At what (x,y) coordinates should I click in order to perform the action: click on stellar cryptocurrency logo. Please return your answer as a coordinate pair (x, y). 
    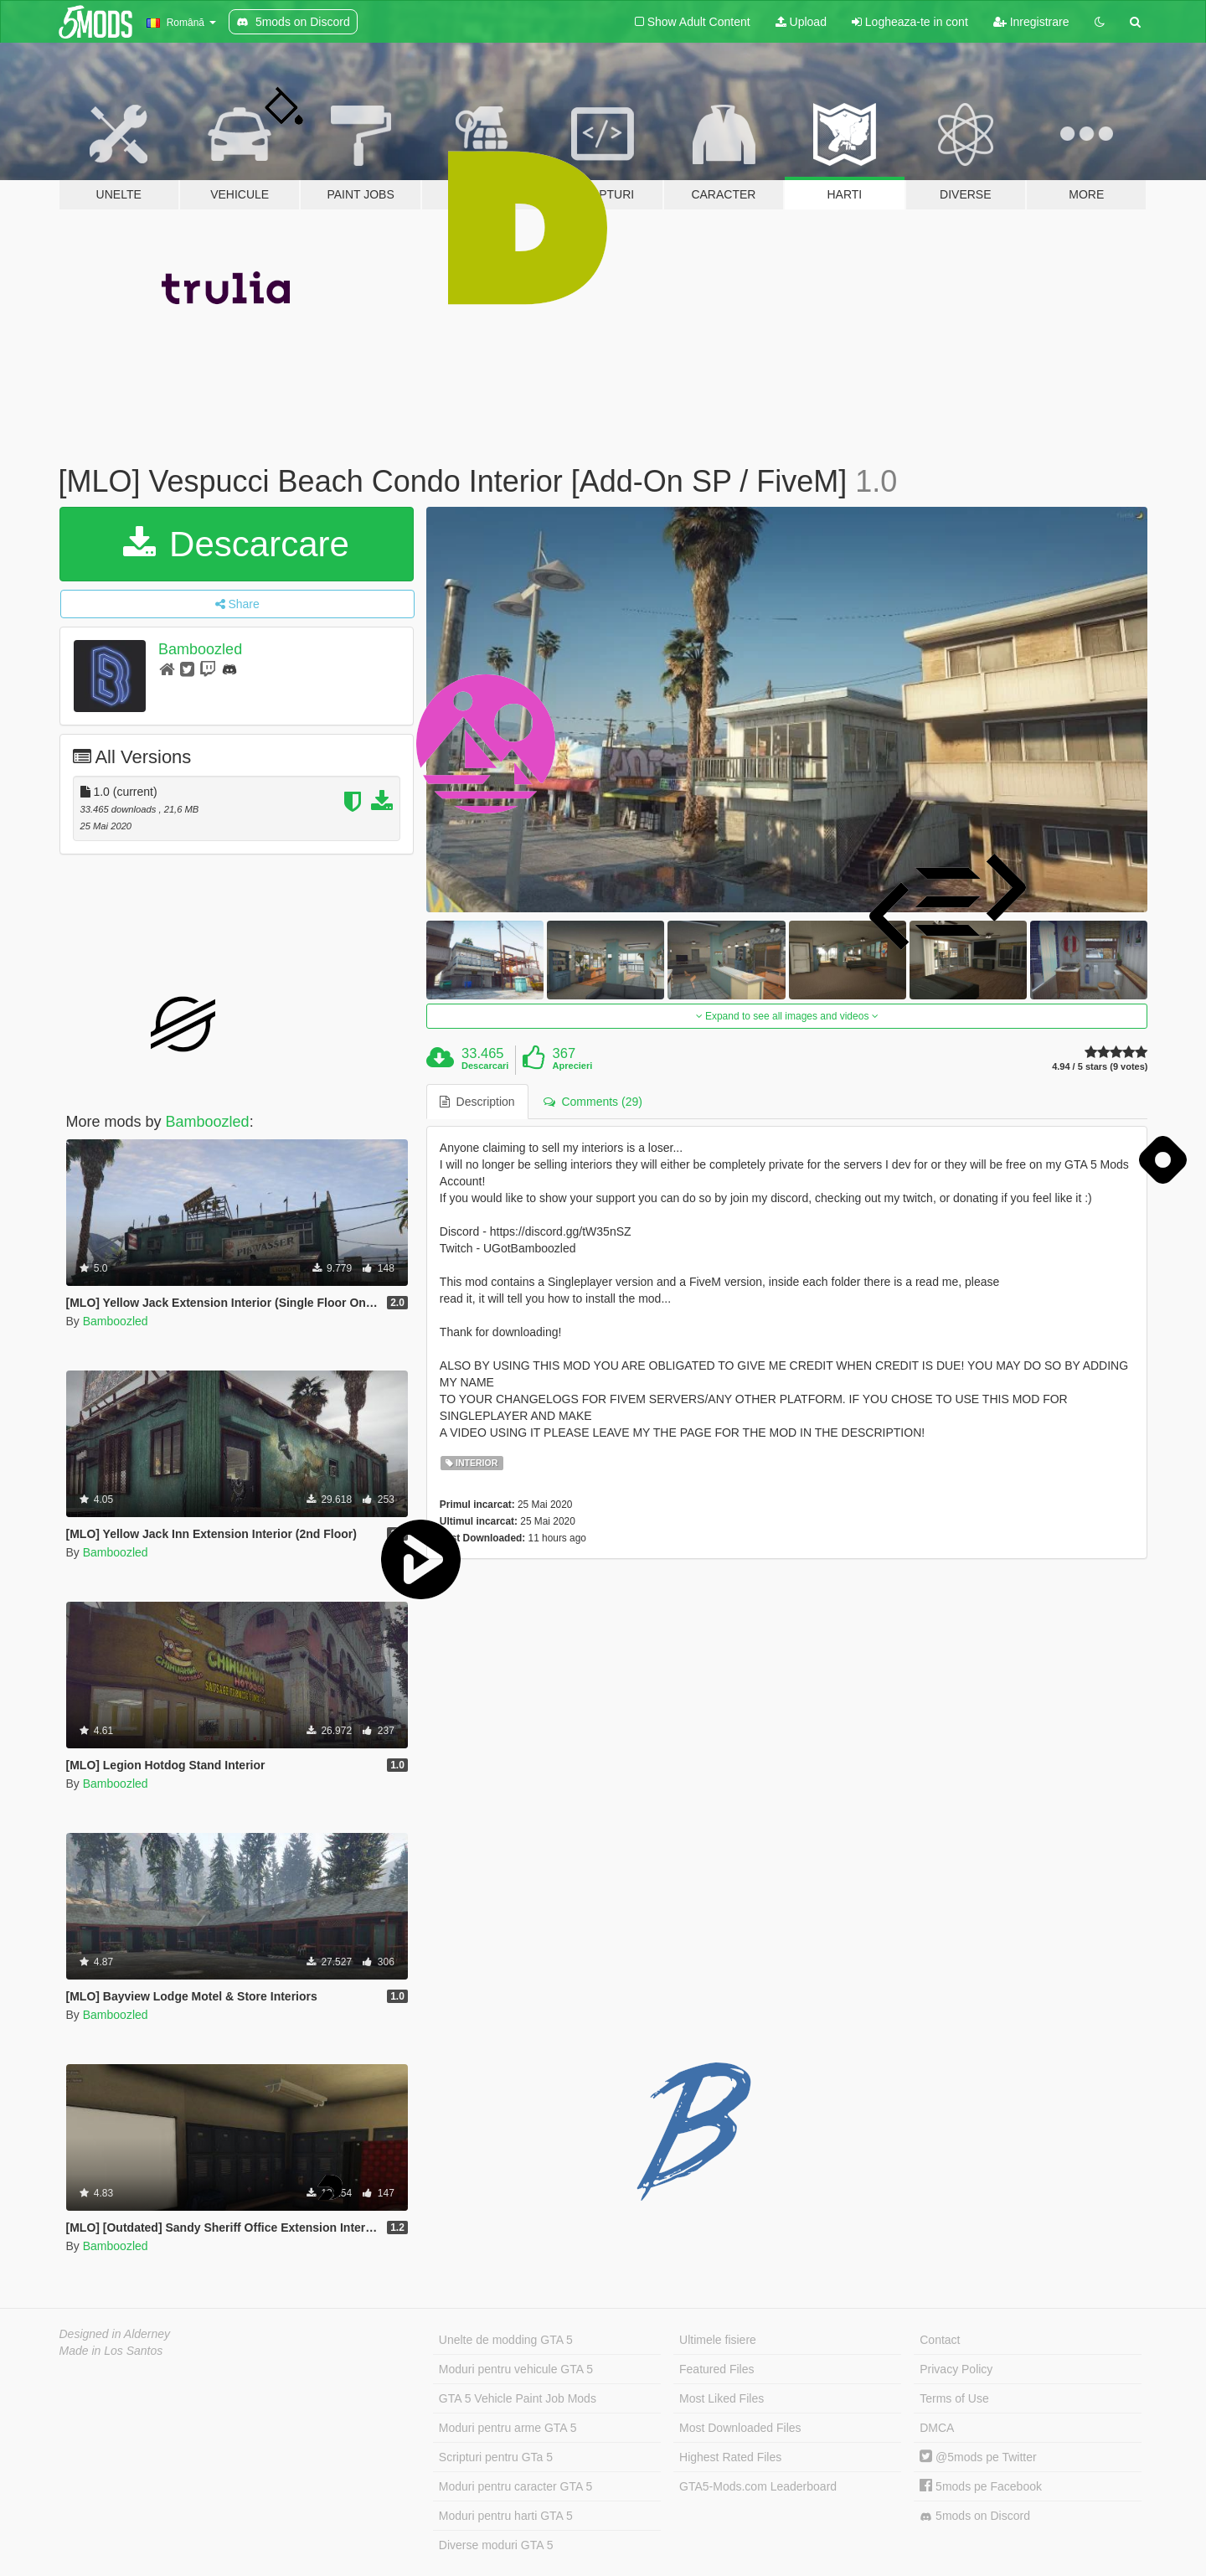
    Looking at the image, I should click on (183, 1024).